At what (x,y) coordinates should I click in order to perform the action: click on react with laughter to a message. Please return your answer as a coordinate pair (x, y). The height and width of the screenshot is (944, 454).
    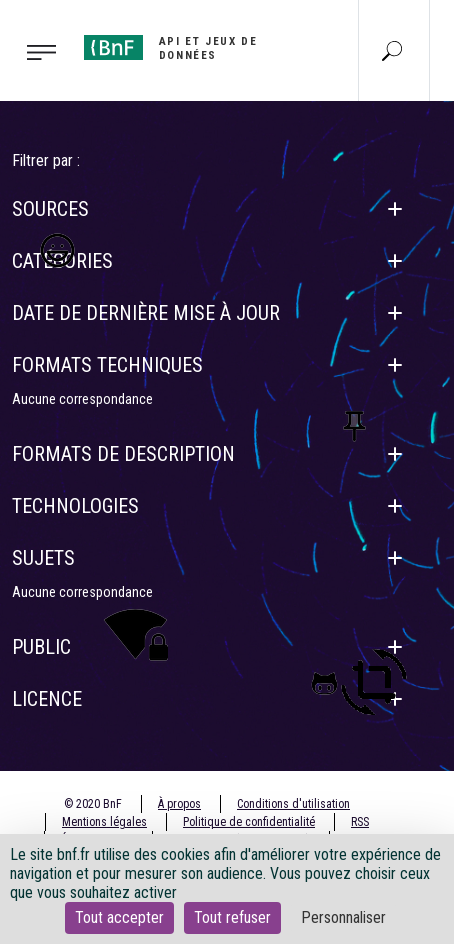
    Looking at the image, I should click on (57, 250).